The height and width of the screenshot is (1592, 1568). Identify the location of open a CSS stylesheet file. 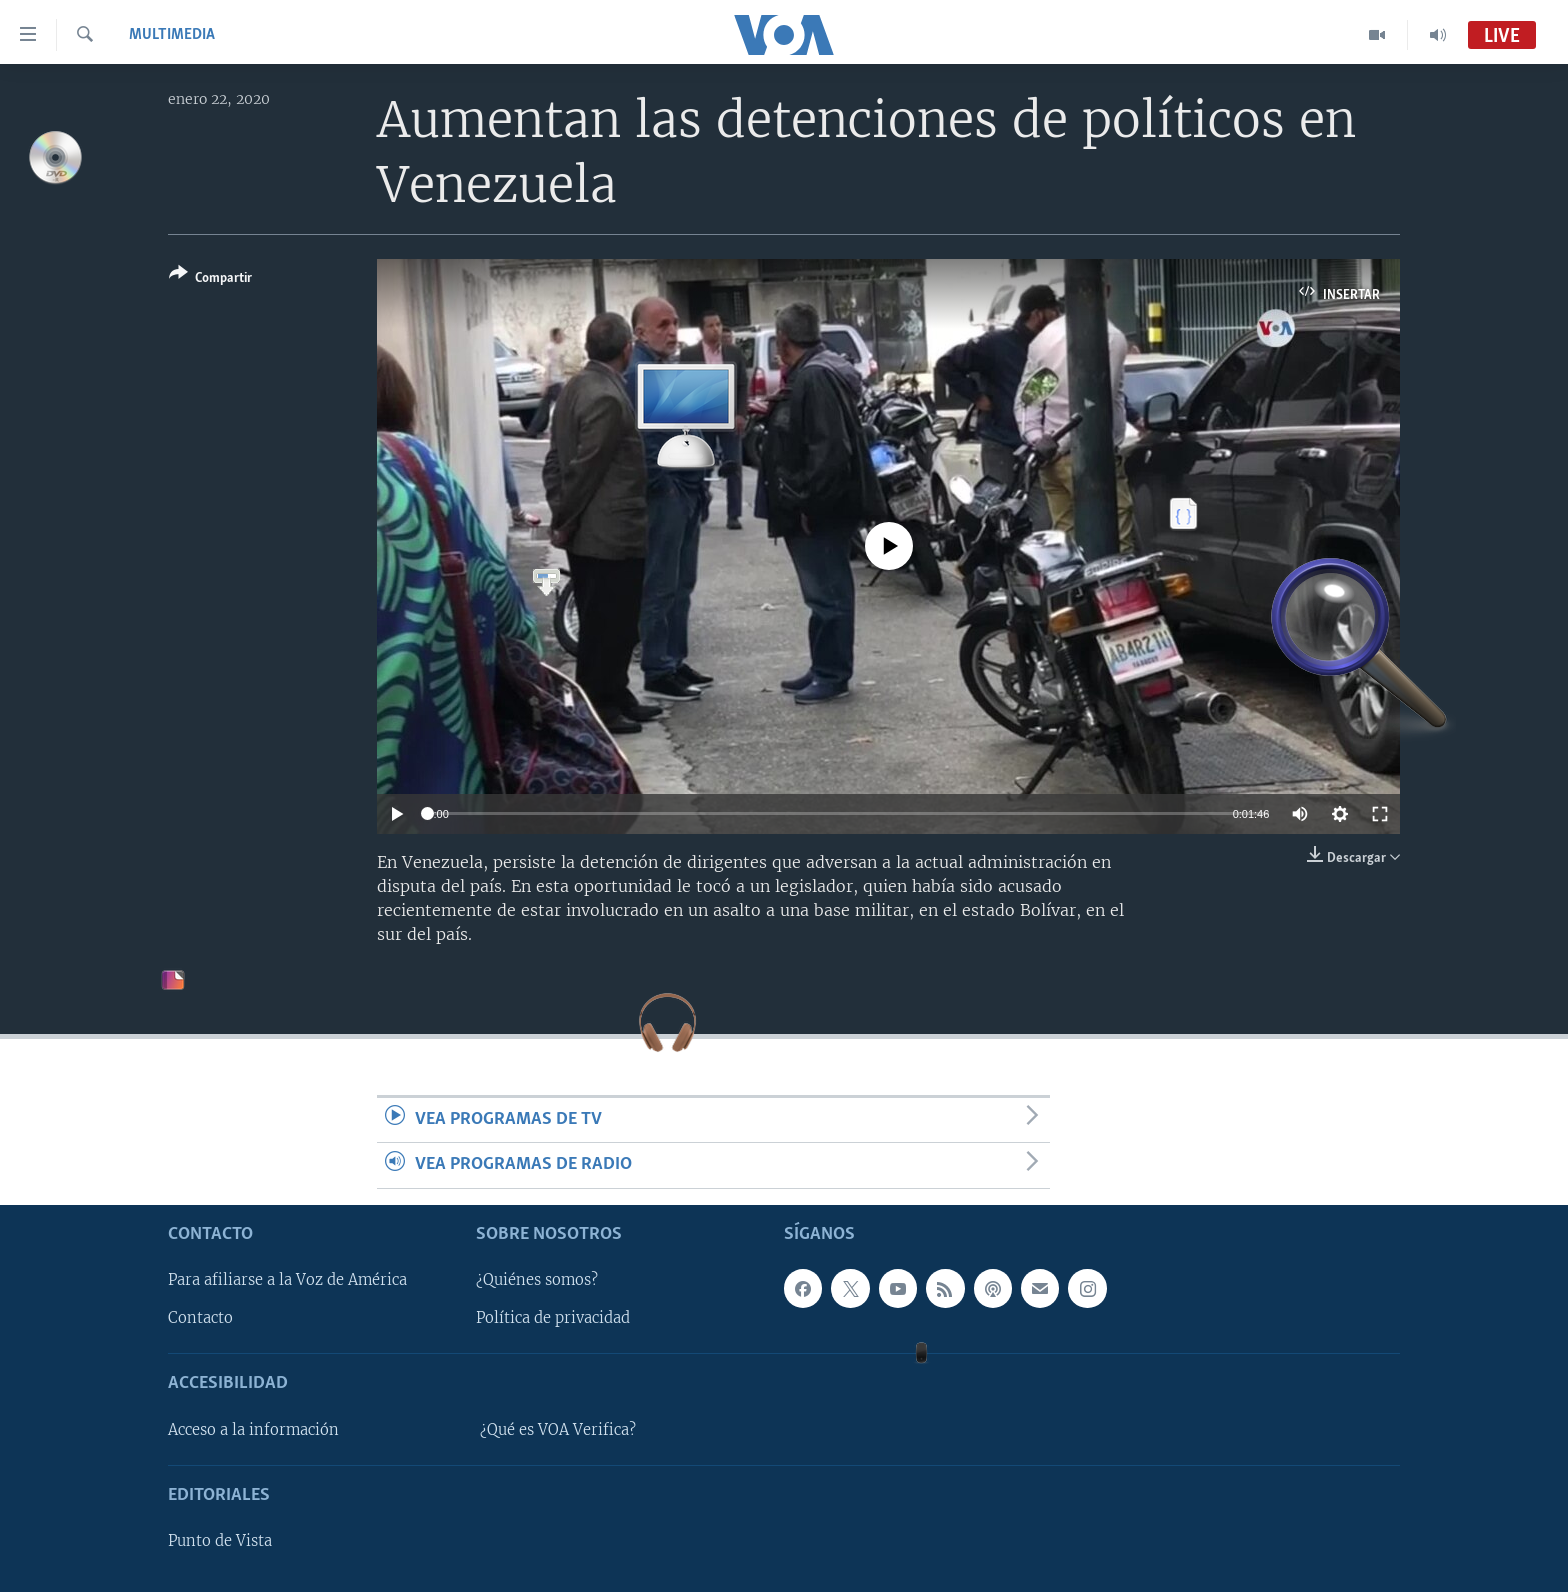
(1183, 513).